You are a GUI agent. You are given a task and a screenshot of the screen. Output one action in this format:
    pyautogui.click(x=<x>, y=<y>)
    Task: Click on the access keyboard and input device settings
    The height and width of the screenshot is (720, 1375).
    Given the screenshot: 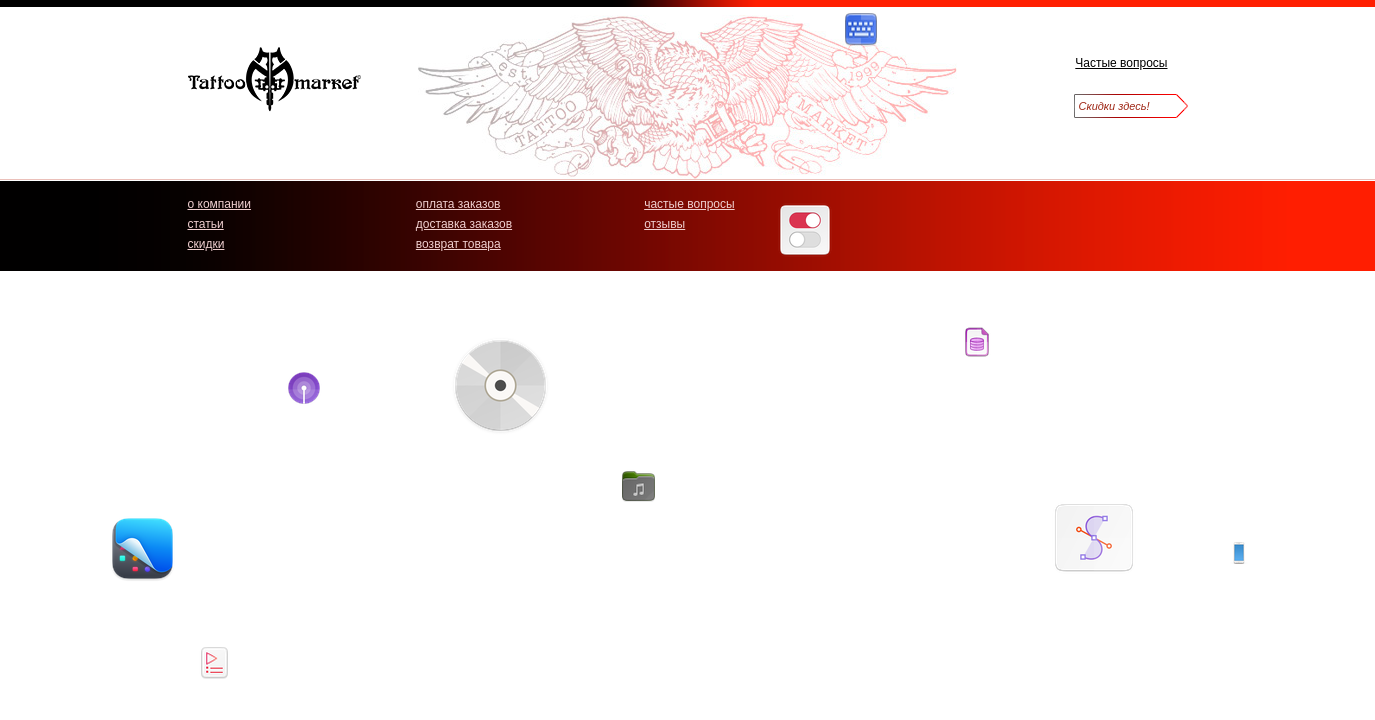 What is the action you would take?
    pyautogui.click(x=861, y=29)
    